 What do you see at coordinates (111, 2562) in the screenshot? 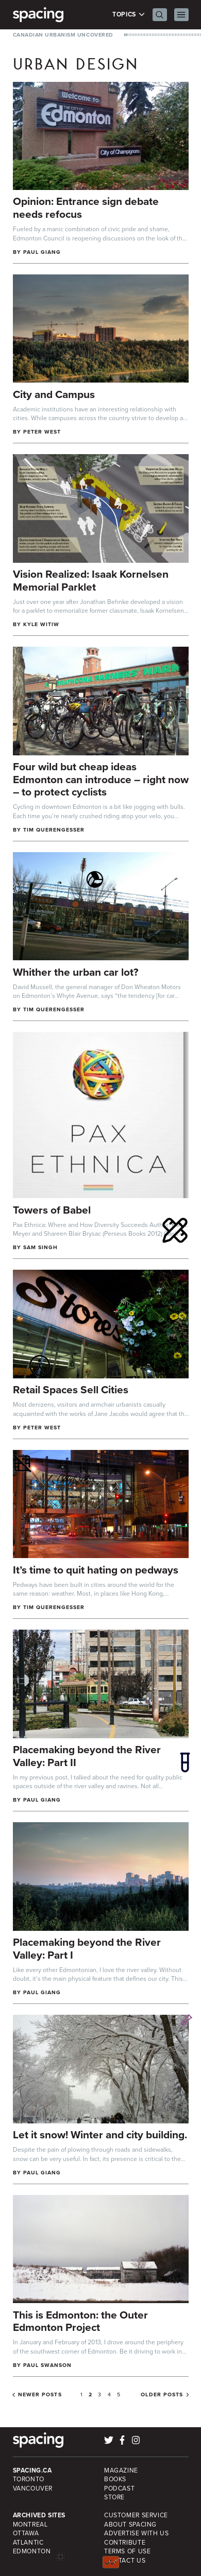
I see `indicates multiple items selected or completed` at bounding box center [111, 2562].